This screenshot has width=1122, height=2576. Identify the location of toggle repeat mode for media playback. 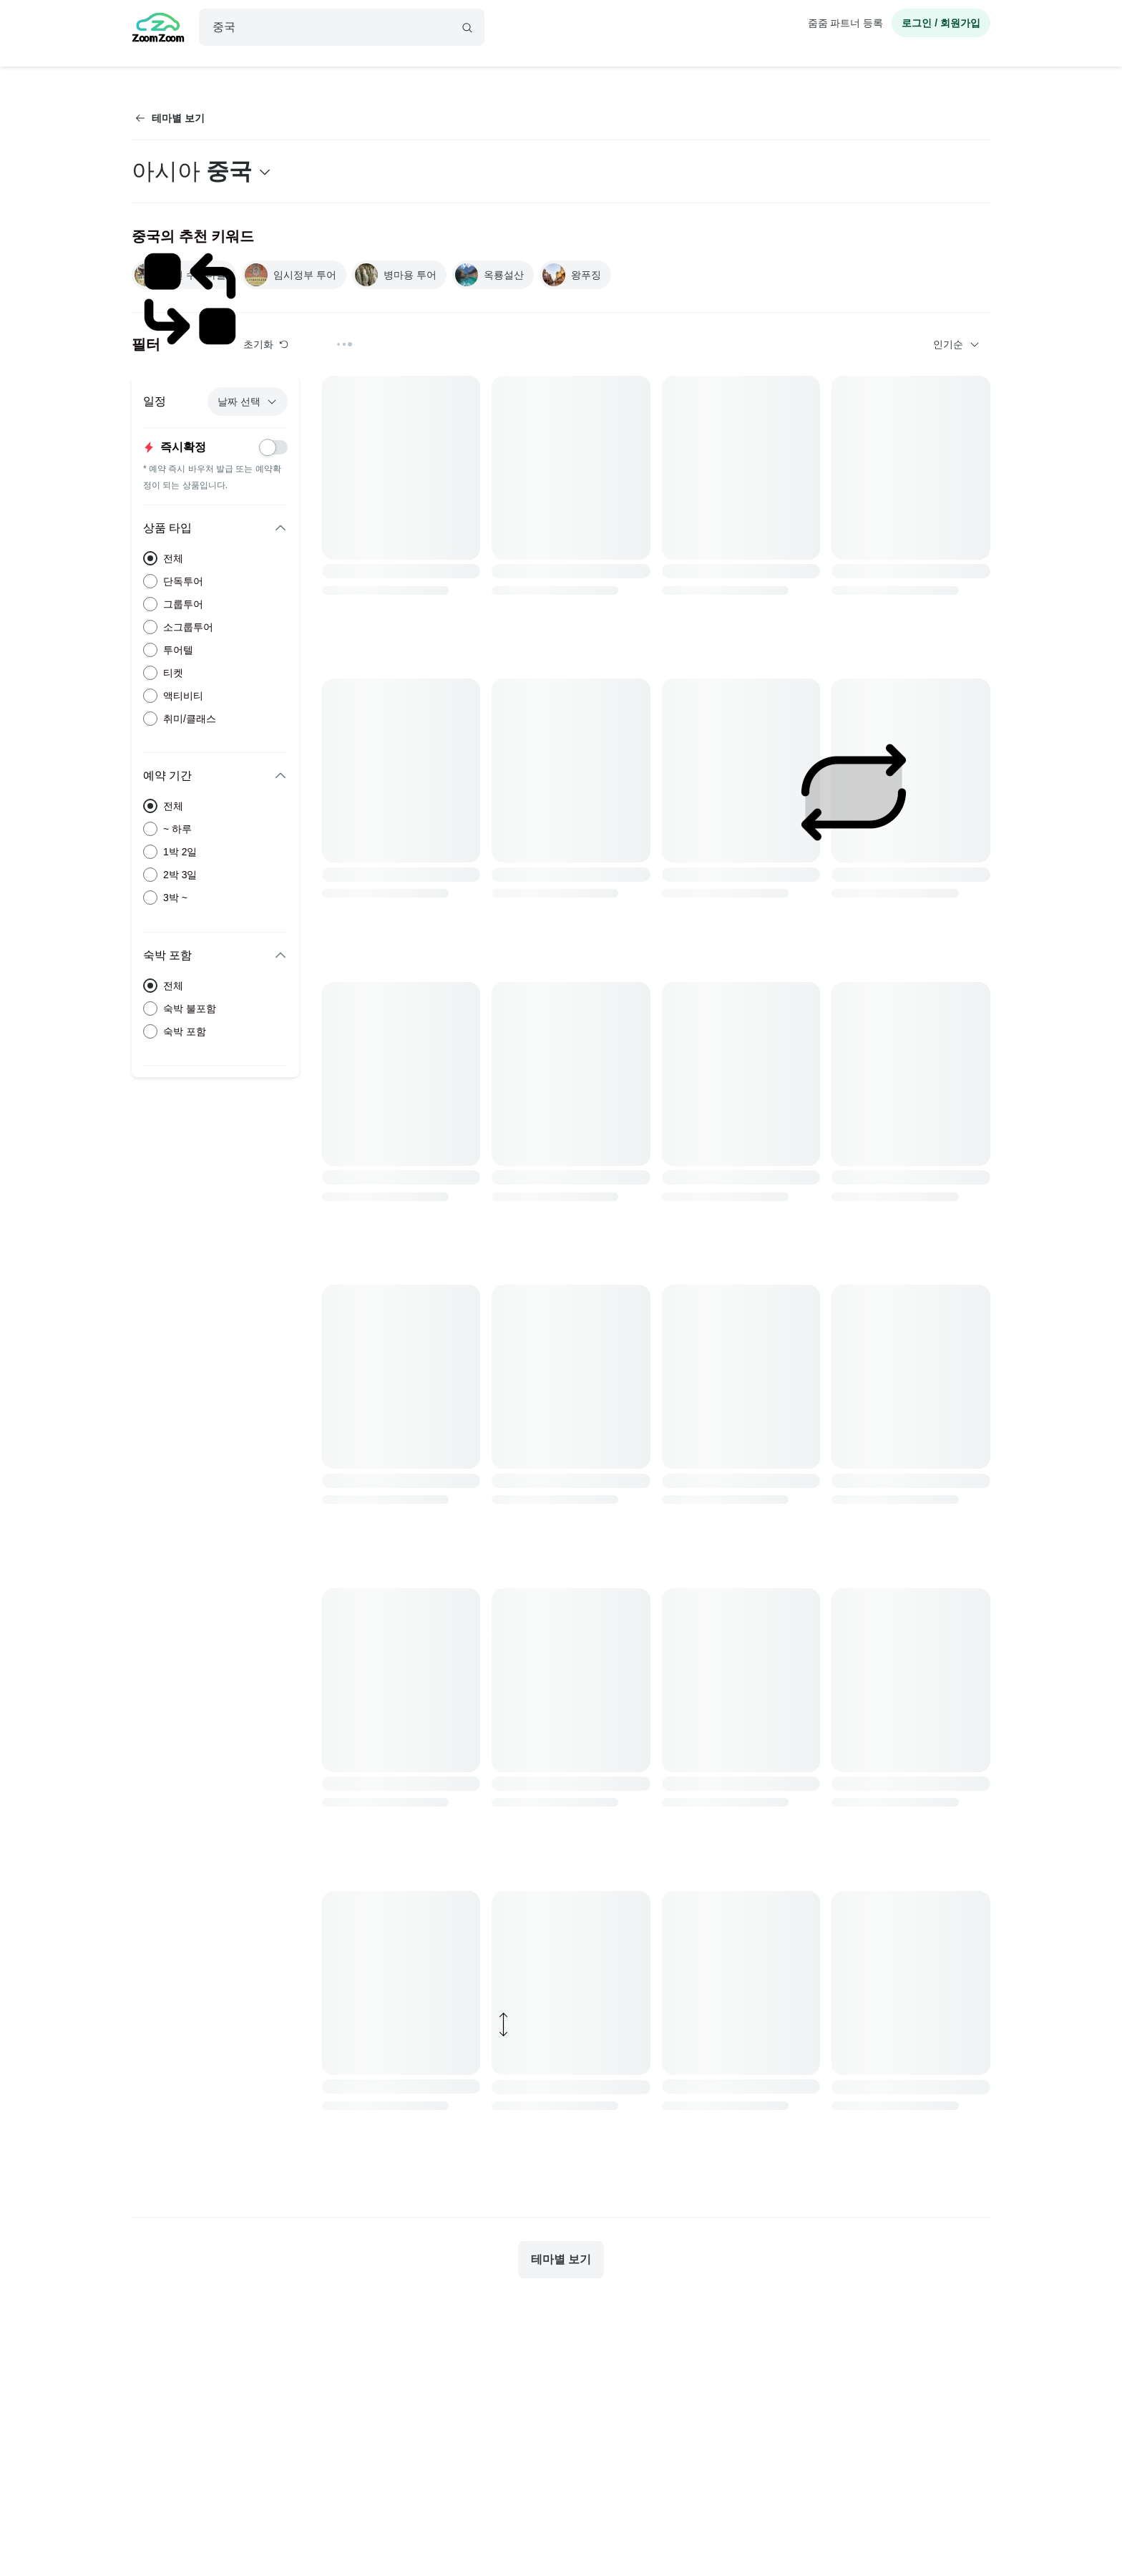
(854, 792).